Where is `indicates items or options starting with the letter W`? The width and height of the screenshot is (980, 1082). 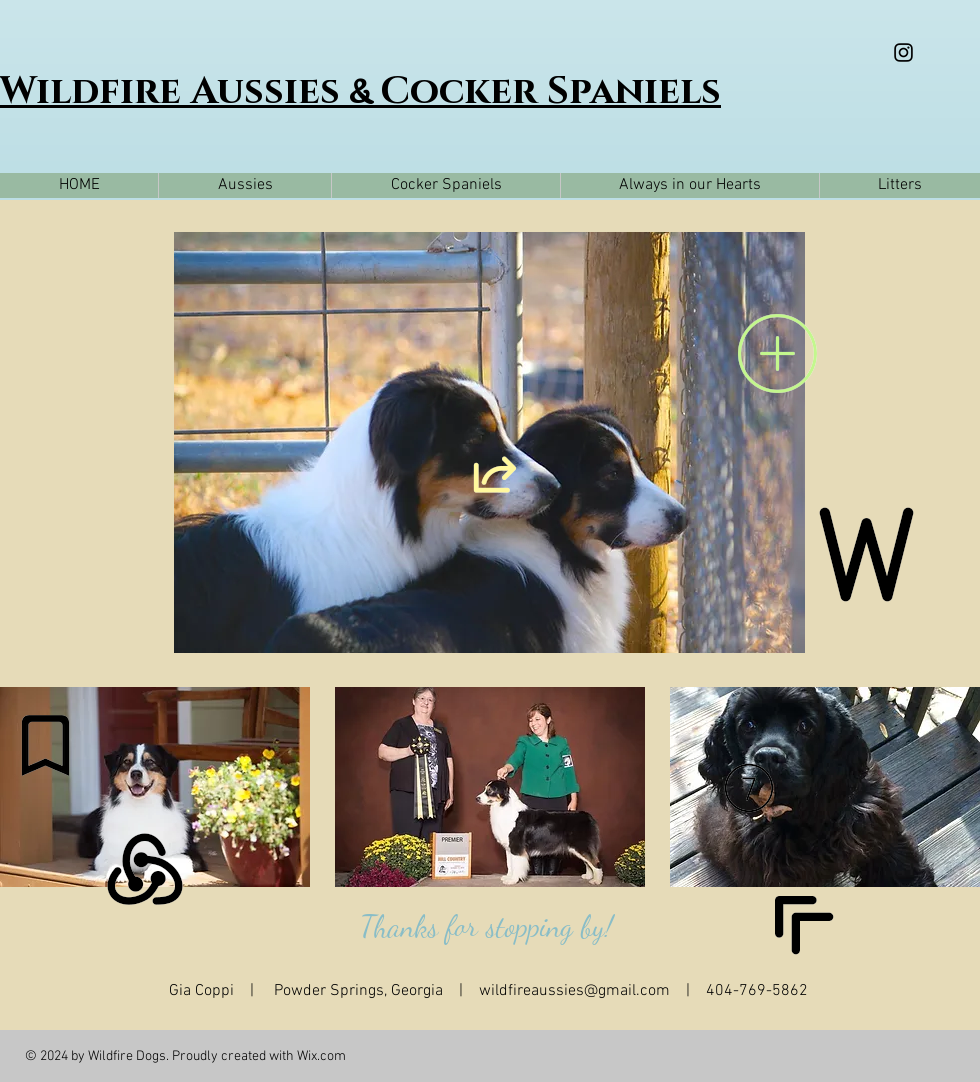 indicates items or options starting with the letter W is located at coordinates (866, 554).